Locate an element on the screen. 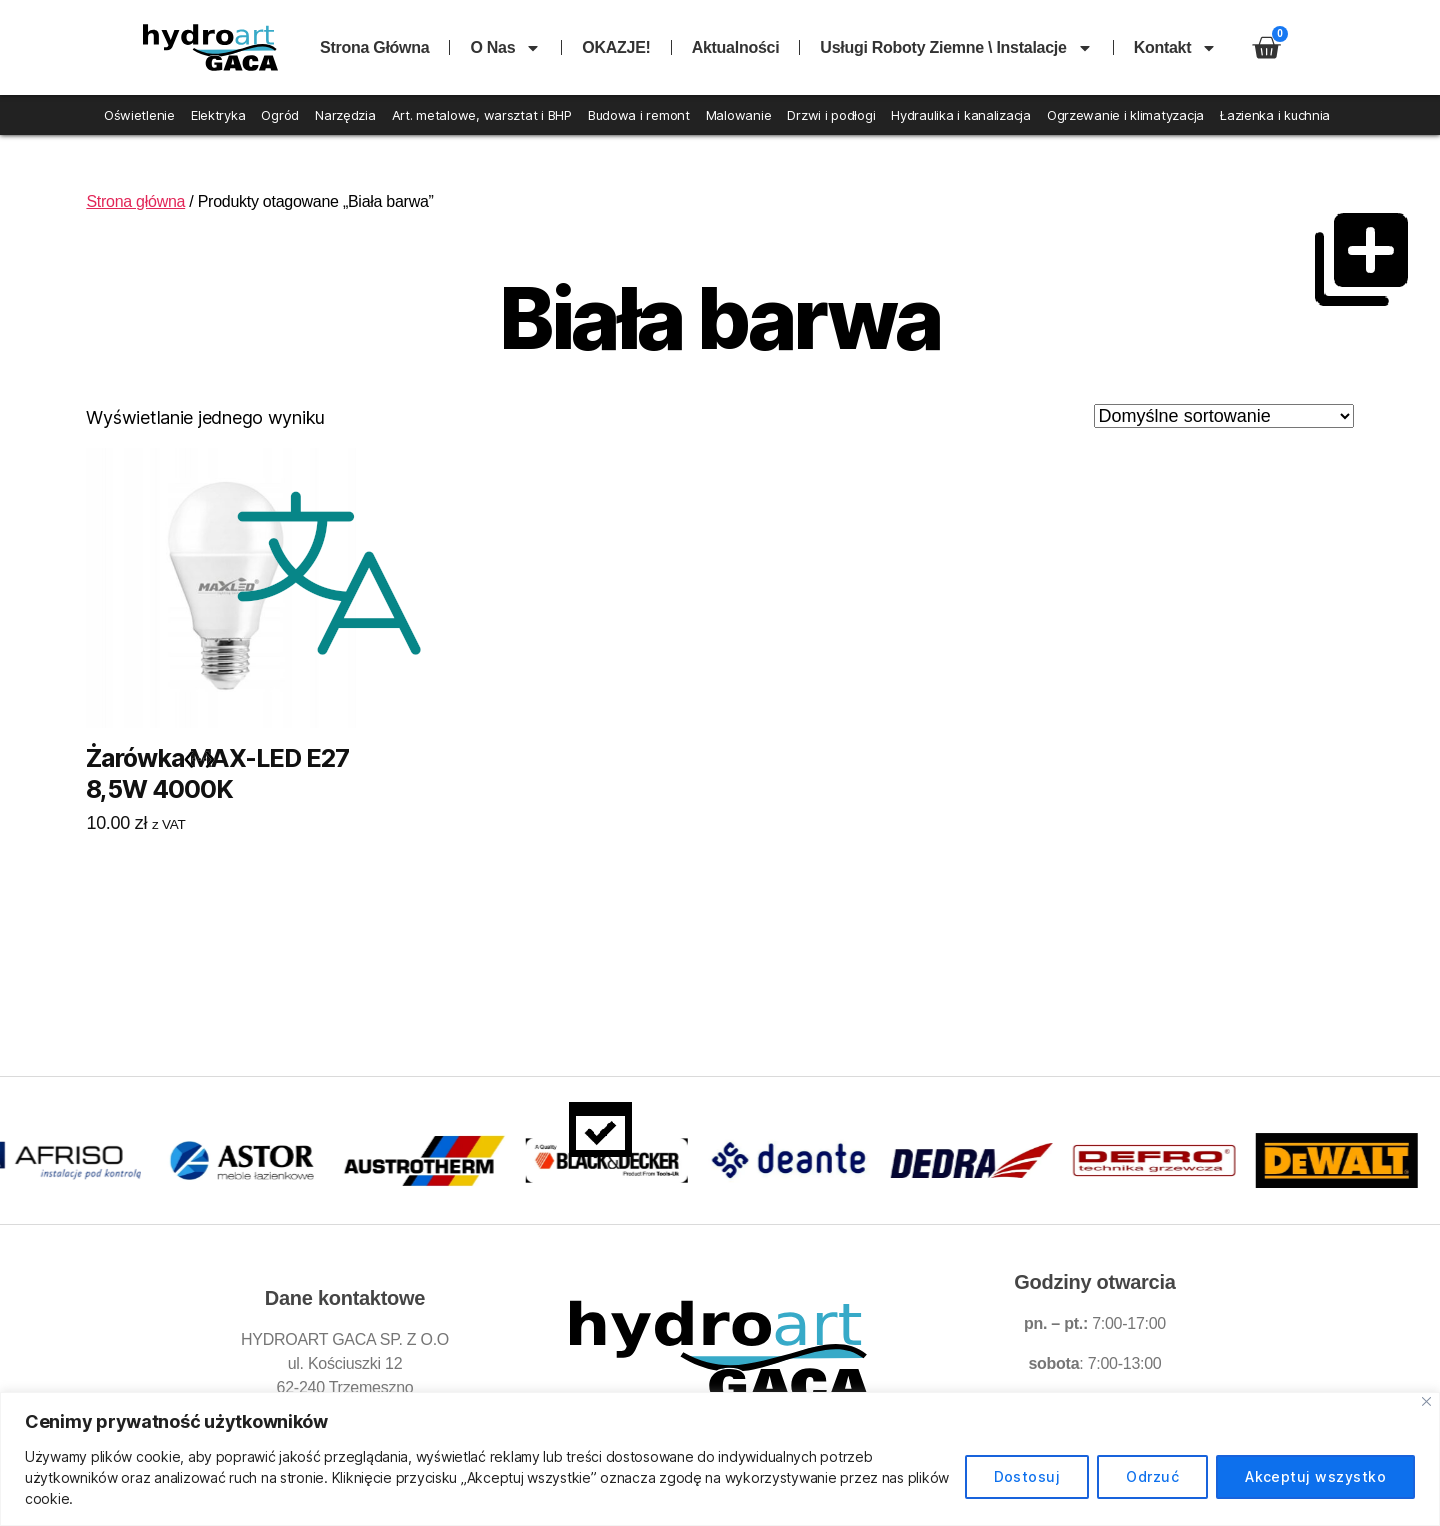 The image size is (1440, 1526). add to queue is located at coordinates (1361, 259).